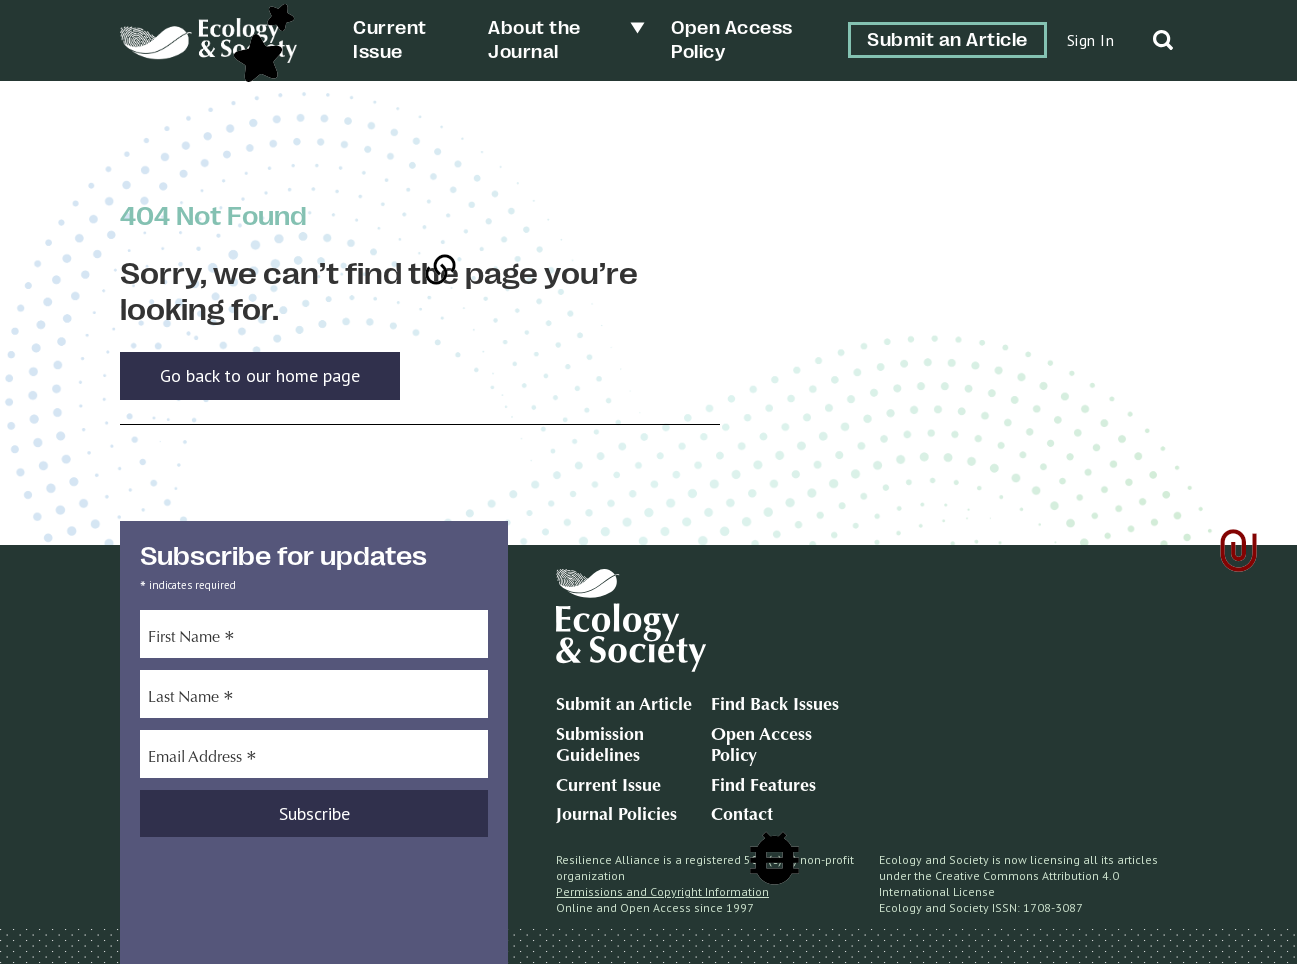  Describe the element at coordinates (264, 43) in the screenshot. I see `open Anki flashcard application` at that location.